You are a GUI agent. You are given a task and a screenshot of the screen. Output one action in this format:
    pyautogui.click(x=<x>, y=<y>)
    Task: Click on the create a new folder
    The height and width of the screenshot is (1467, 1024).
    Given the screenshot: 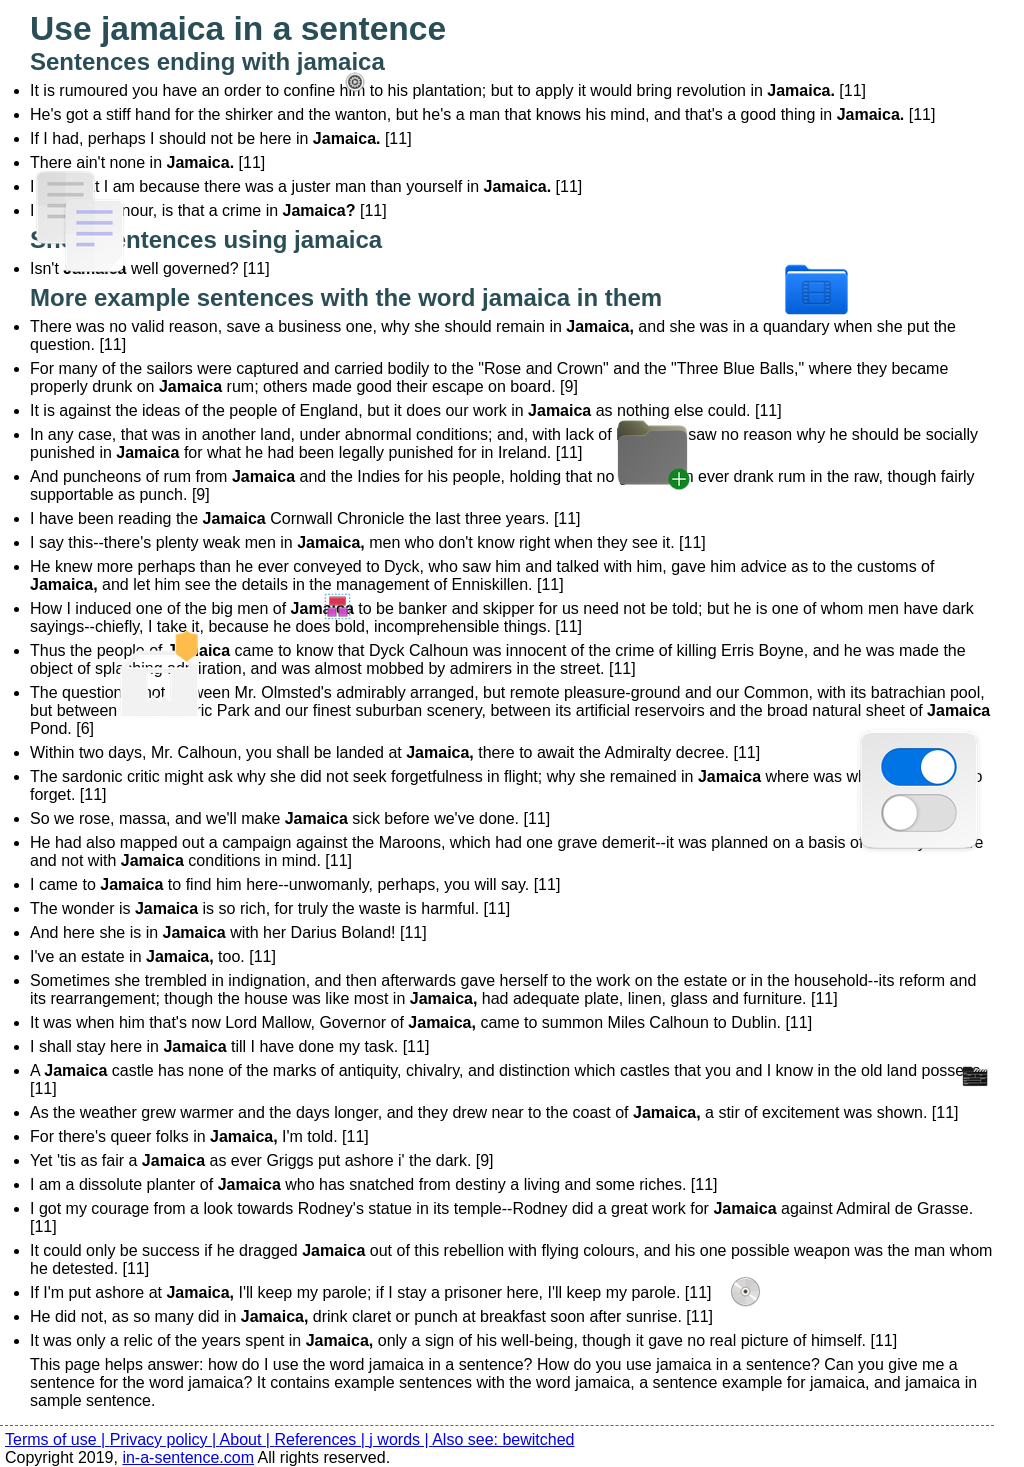 What is the action you would take?
    pyautogui.click(x=652, y=452)
    